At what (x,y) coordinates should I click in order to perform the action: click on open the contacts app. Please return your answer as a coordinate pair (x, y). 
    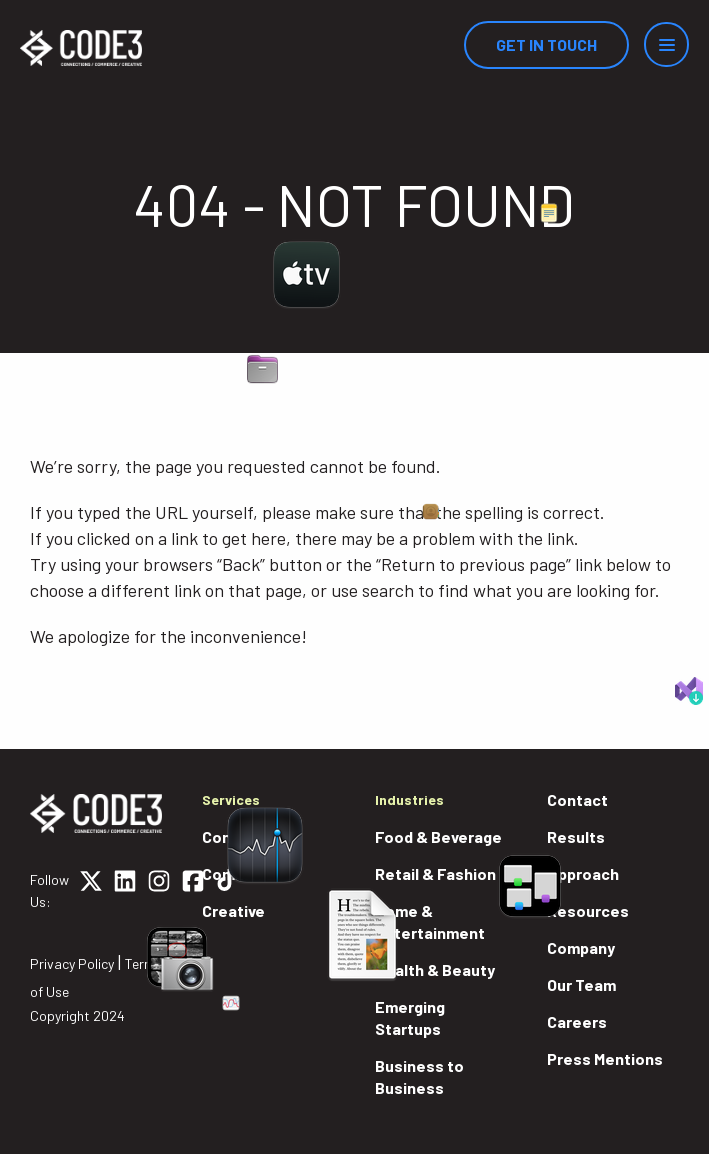
    Looking at the image, I should click on (430, 511).